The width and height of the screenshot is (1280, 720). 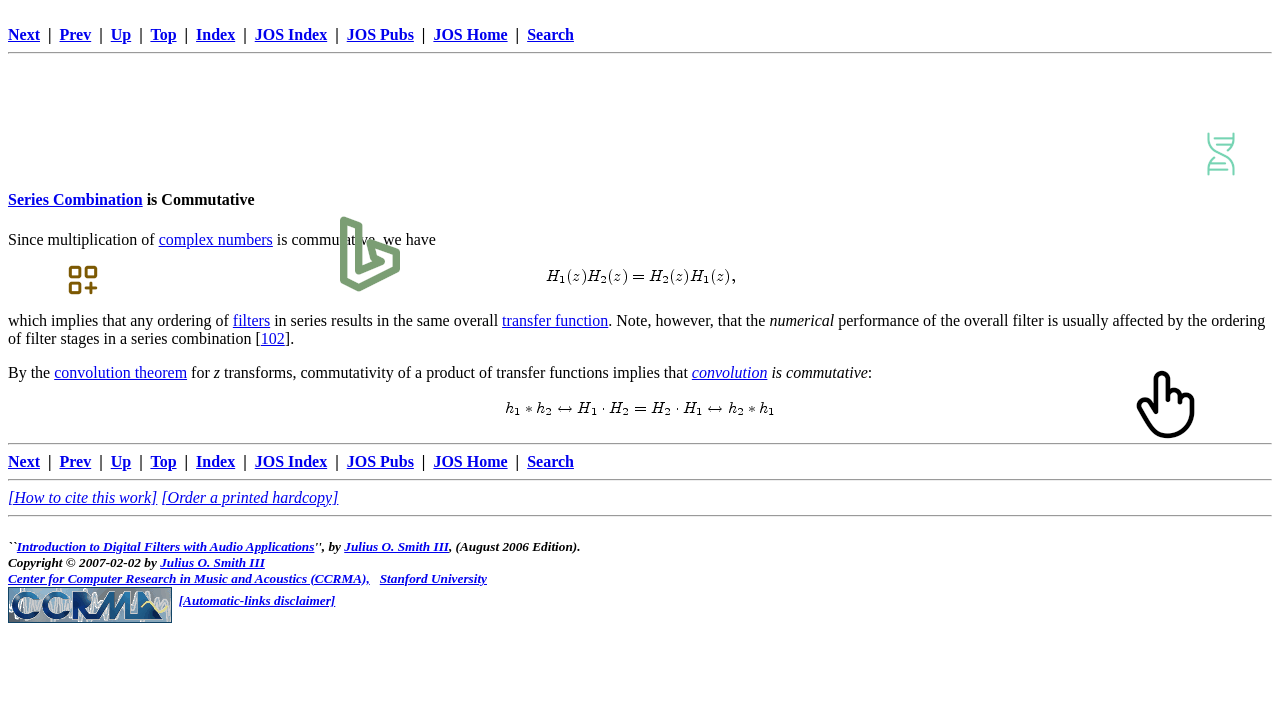 What do you see at coordinates (83, 280) in the screenshot?
I see `add a new widget to the grid layout` at bounding box center [83, 280].